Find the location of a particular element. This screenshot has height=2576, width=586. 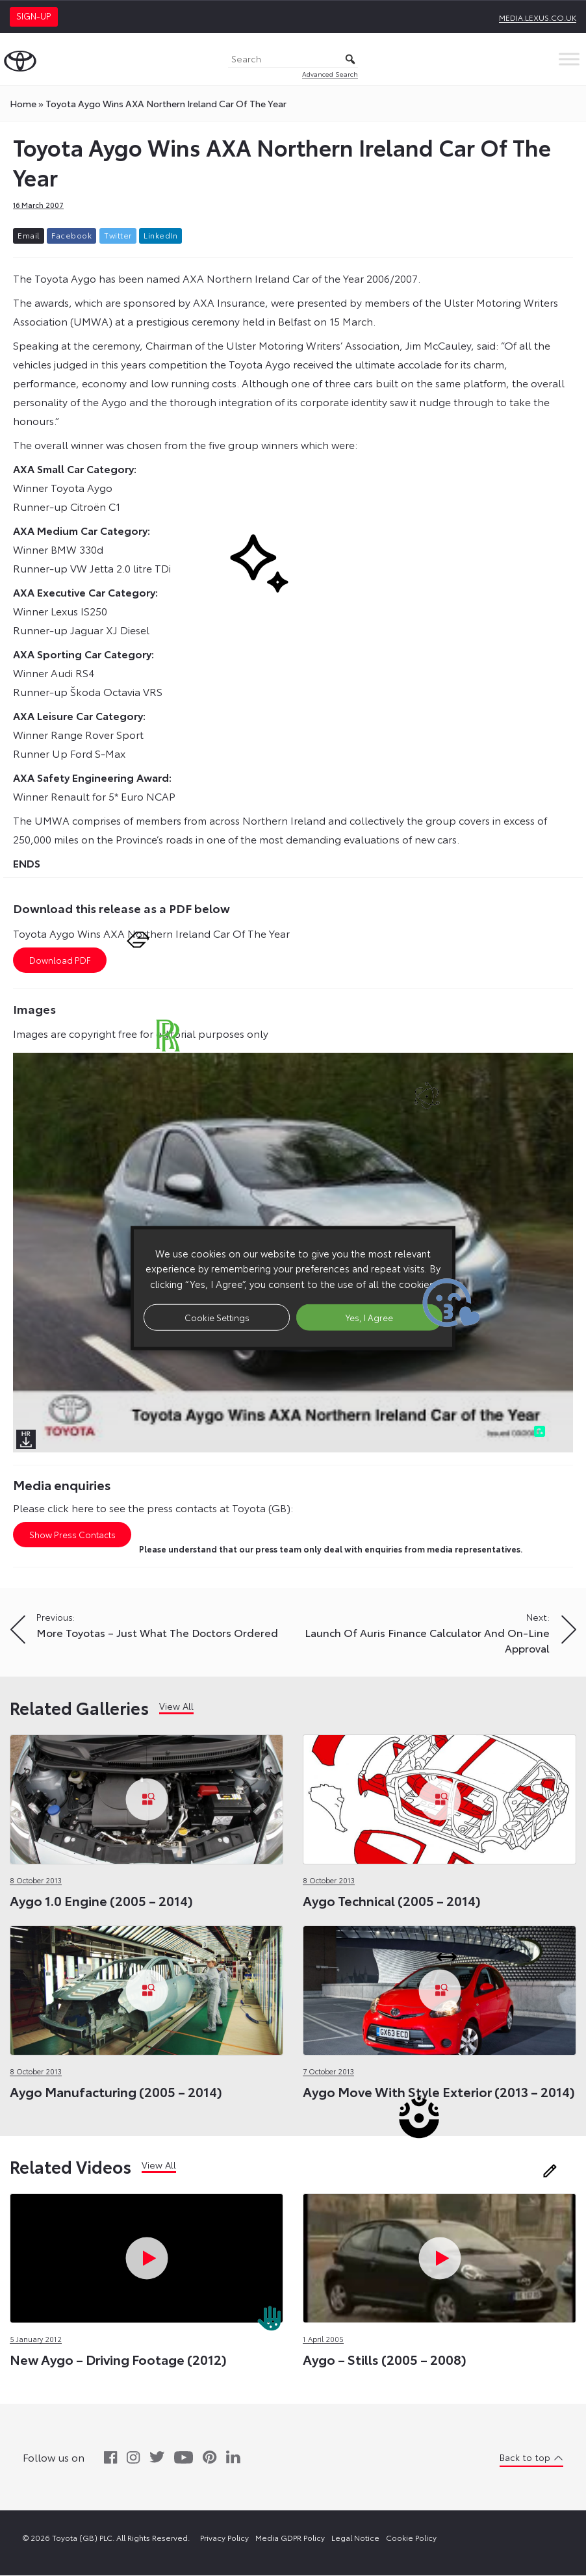

rolls-royce brand logo is located at coordinates (168, 1035).